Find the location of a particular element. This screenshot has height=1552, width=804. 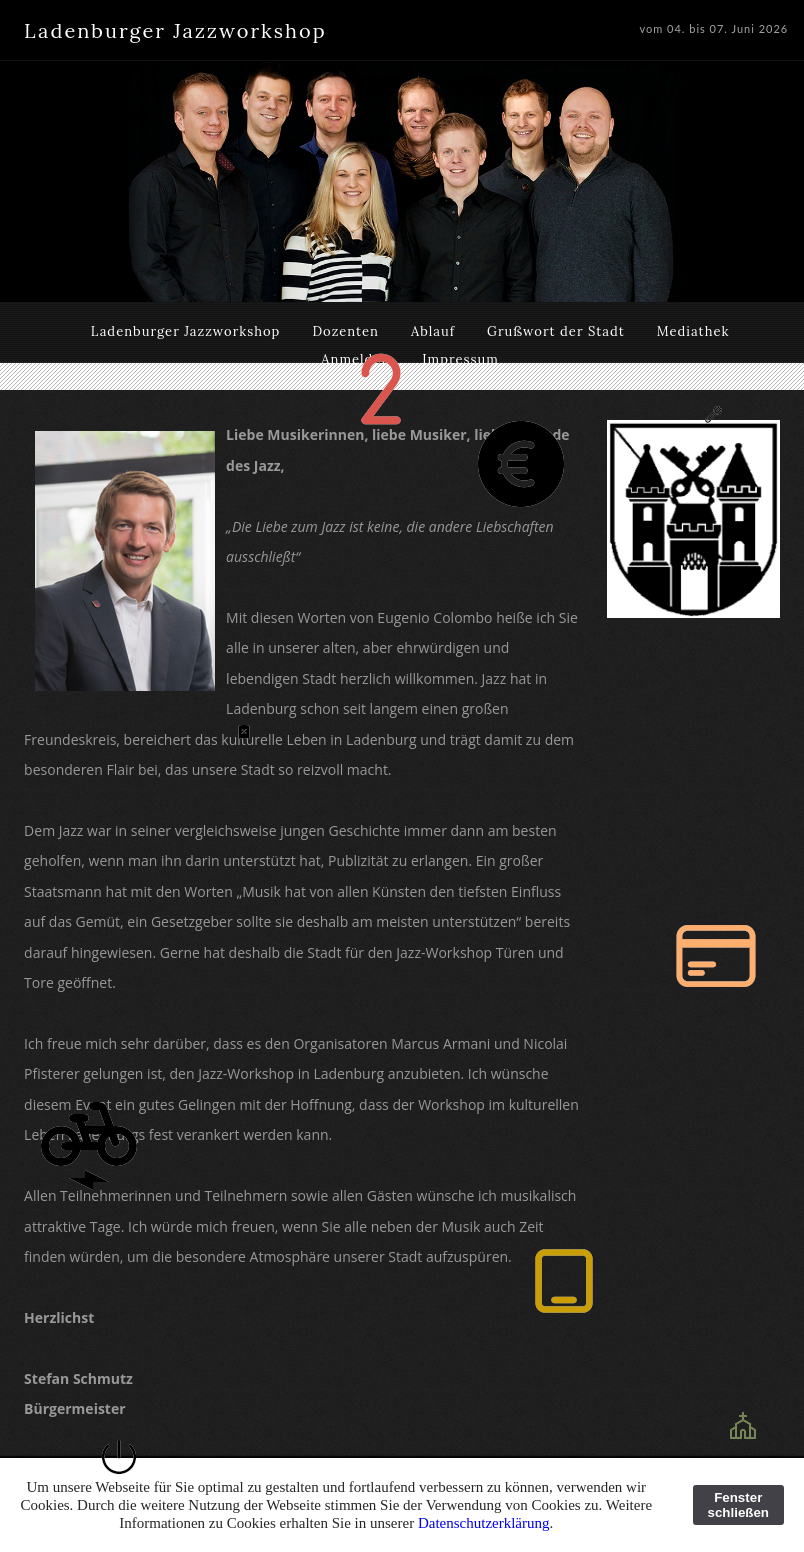

turn device on or off is located at coordinates (119, 1457).